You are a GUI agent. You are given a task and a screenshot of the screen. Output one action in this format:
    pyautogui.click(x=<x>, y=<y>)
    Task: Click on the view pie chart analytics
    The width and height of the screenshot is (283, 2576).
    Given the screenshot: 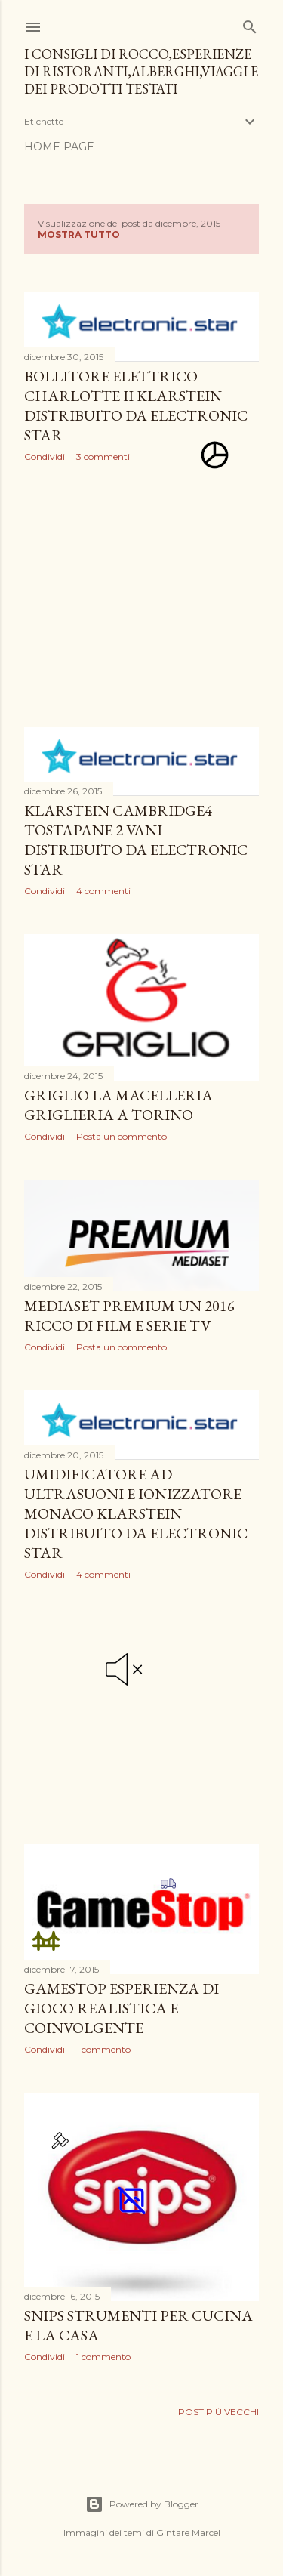 What is the action you would take?
    pyautogui.click(x=214, y=455)
    